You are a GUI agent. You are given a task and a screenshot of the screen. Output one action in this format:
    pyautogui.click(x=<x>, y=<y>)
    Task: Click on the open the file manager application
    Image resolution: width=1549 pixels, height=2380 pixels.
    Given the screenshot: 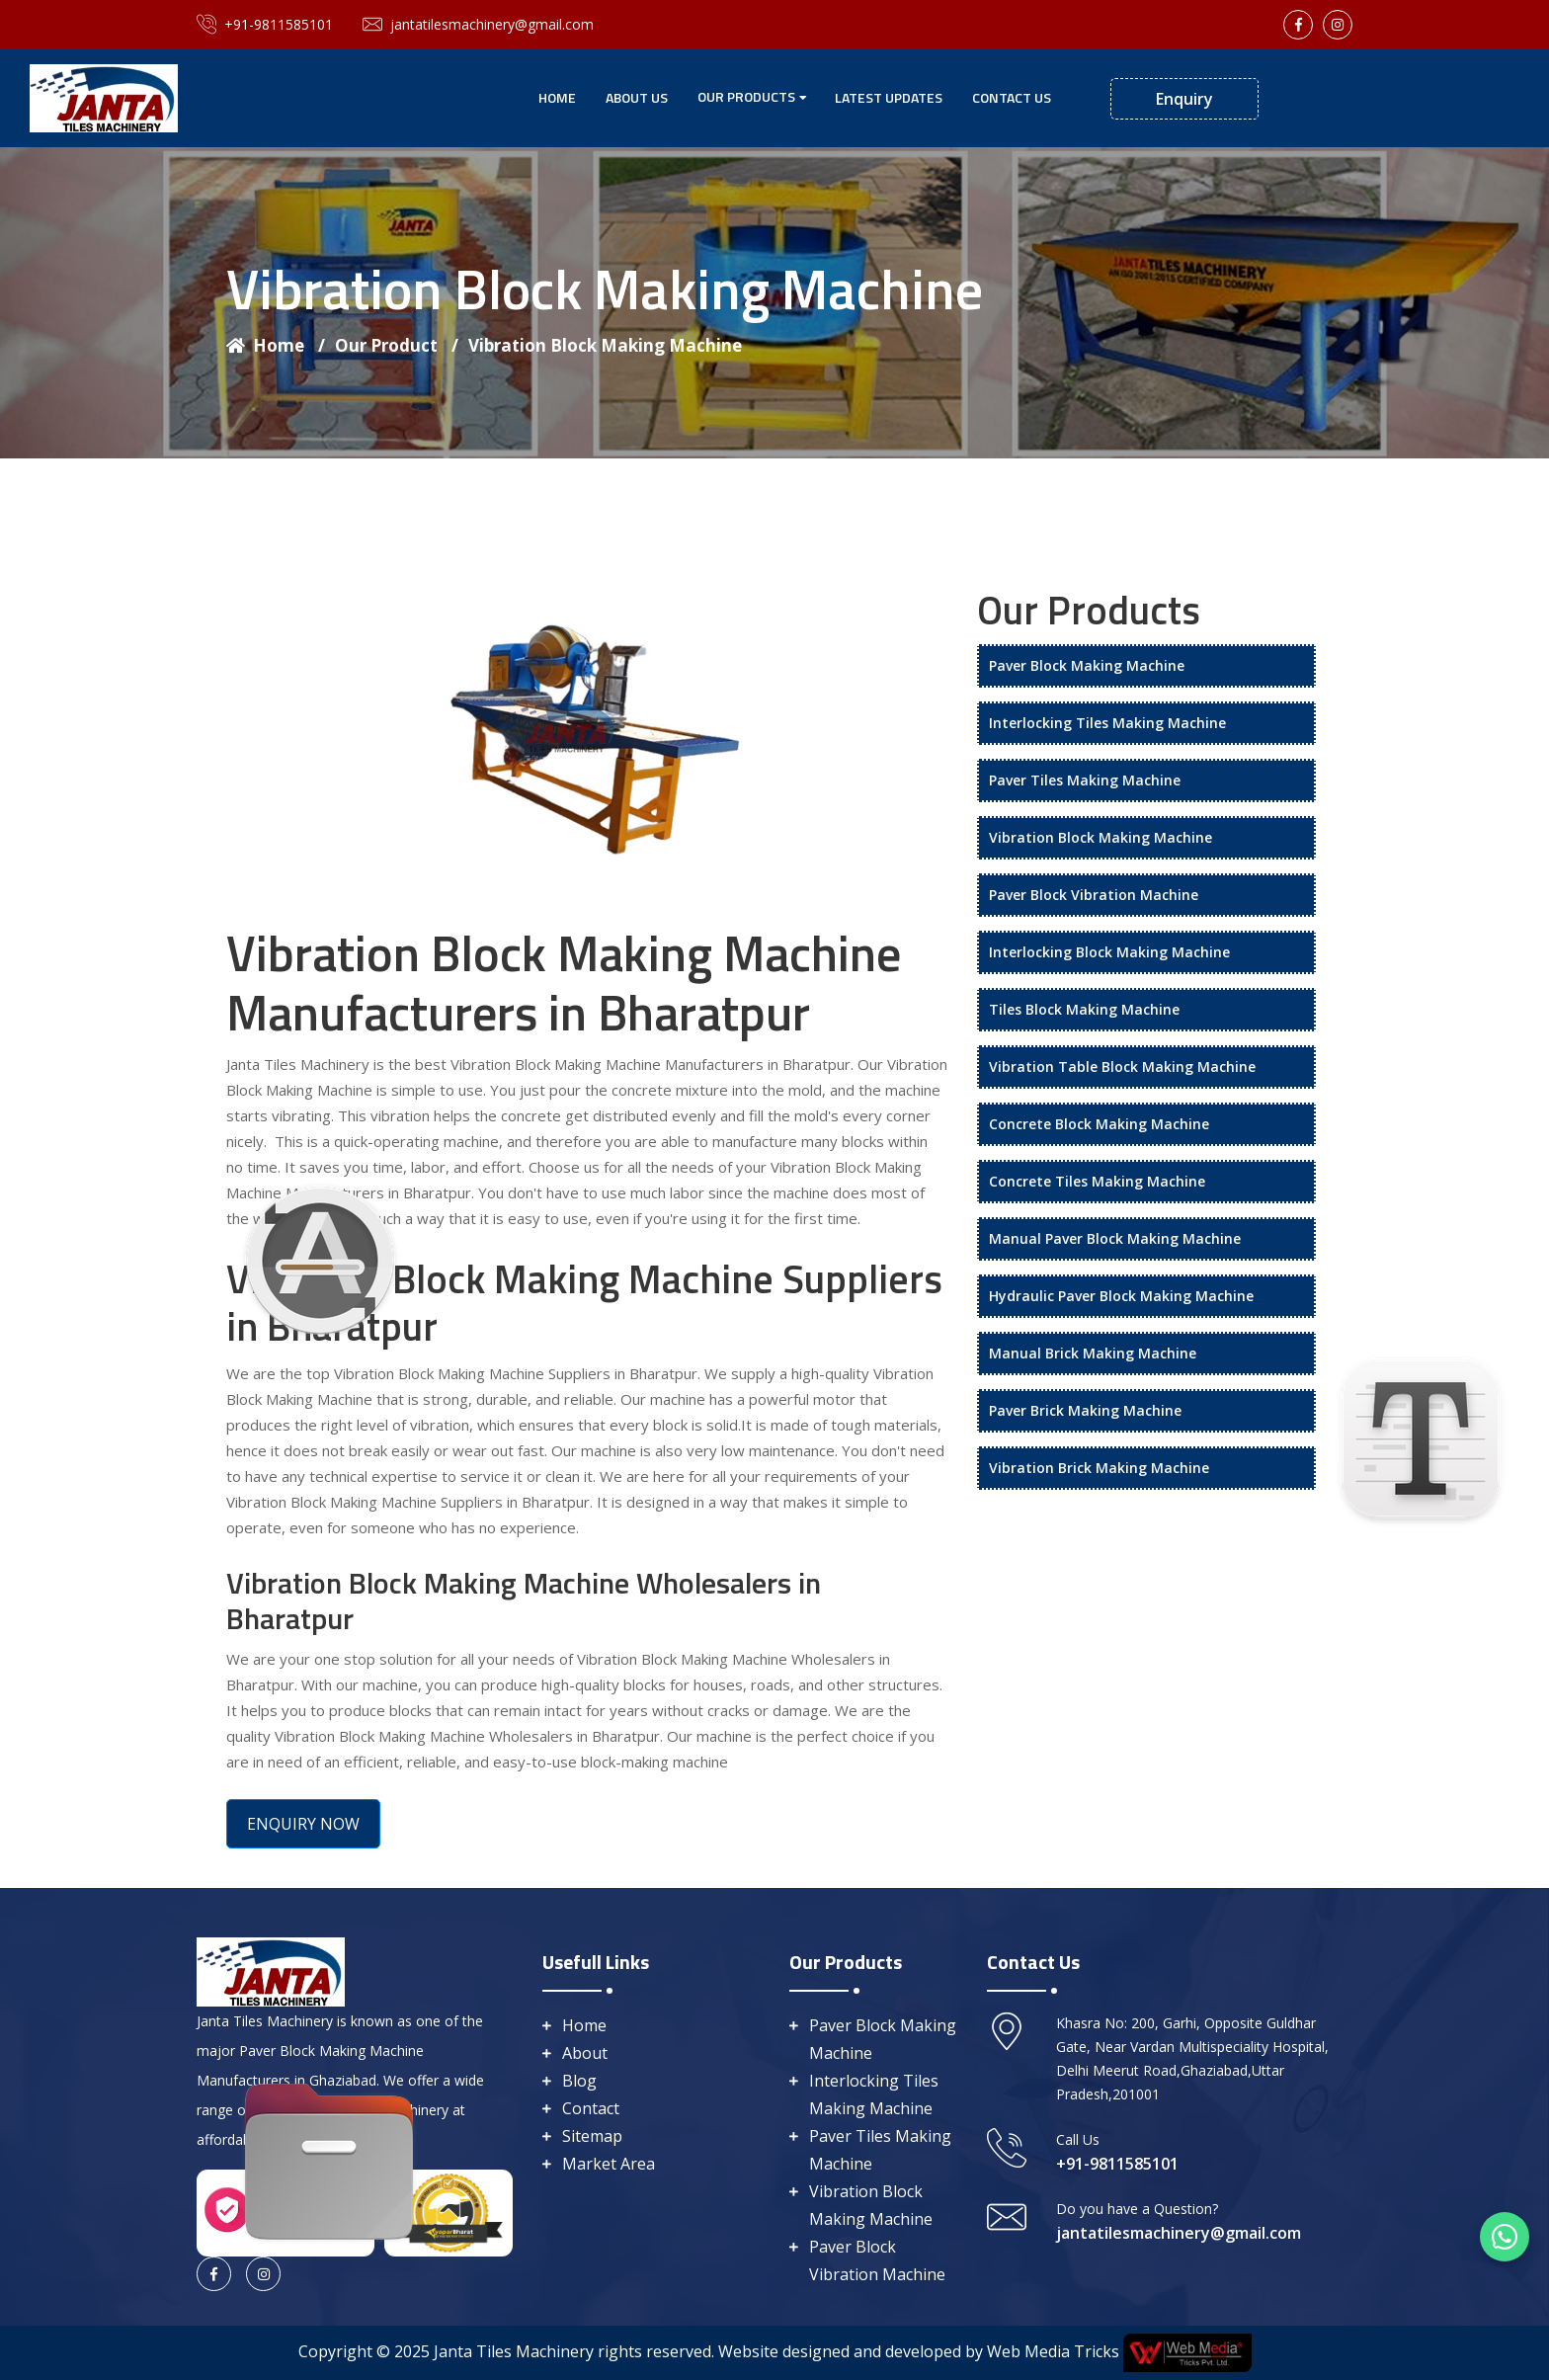 What is the action you would take?
    pyautogui.click(x=329, y=2162)
    